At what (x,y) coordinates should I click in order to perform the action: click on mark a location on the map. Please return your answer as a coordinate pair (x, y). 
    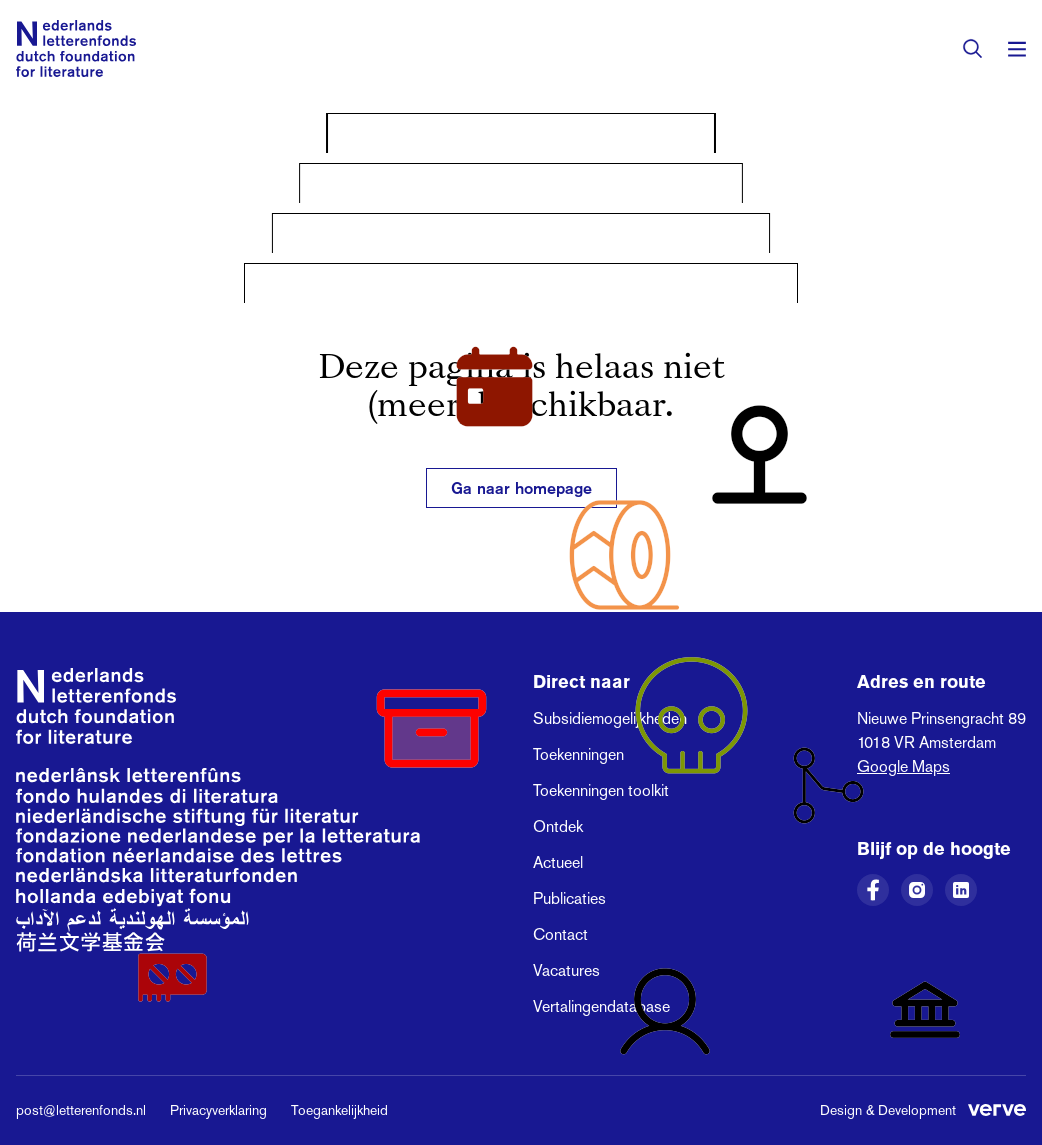
    Looking at the image, I should click on (759, 456).